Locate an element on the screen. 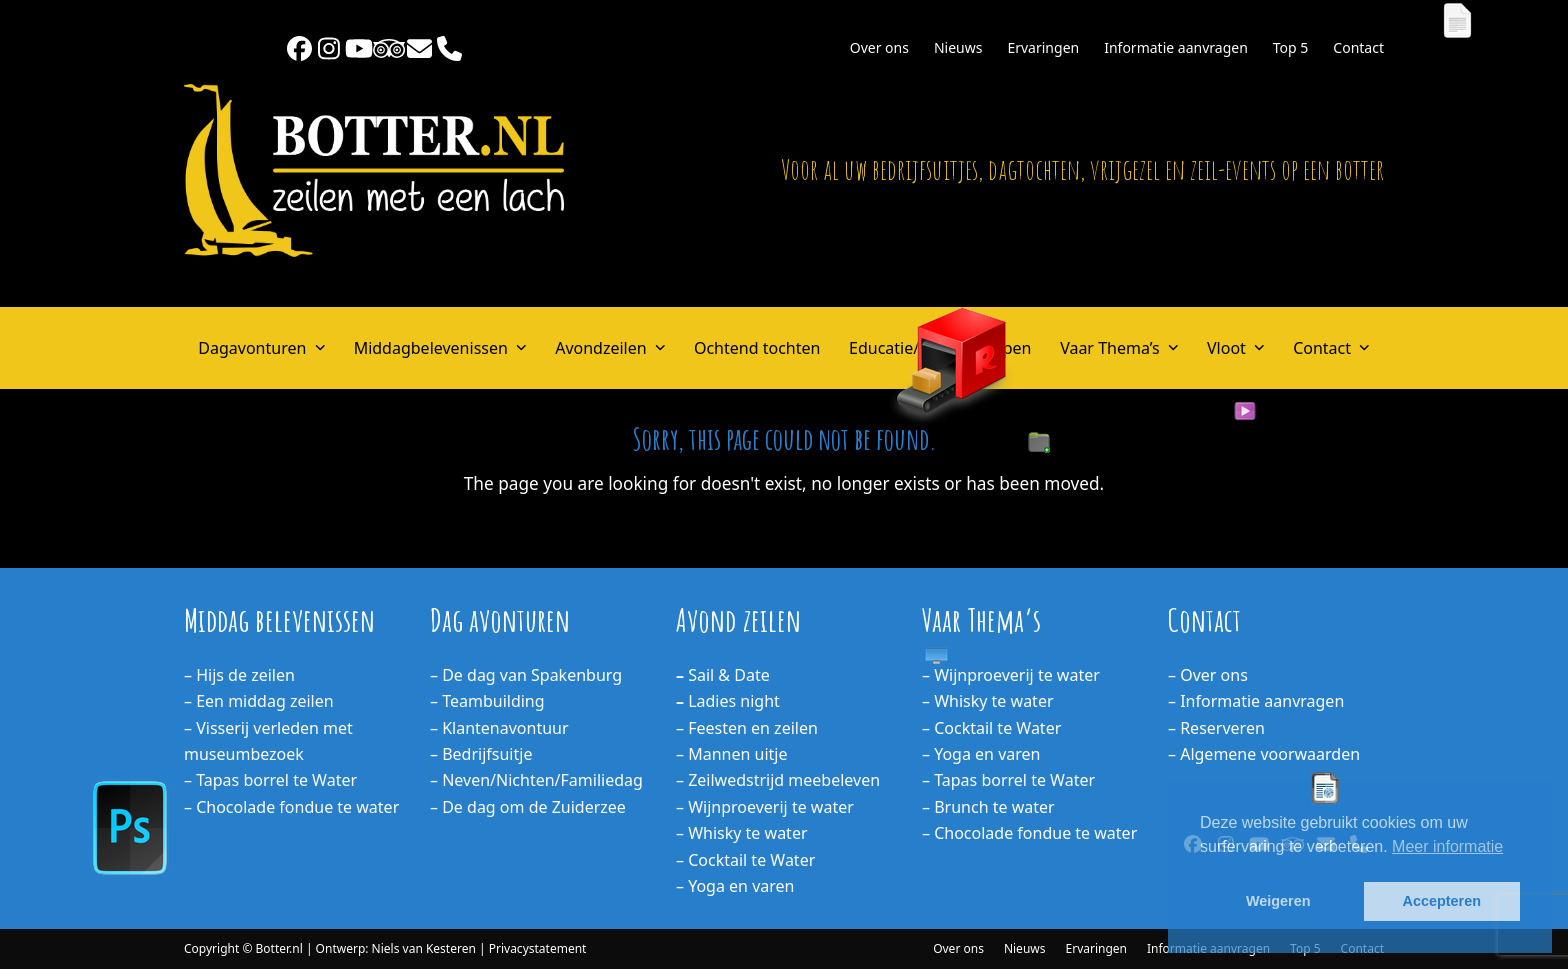  indicates a software package repository is located at coordinates (951, 361).